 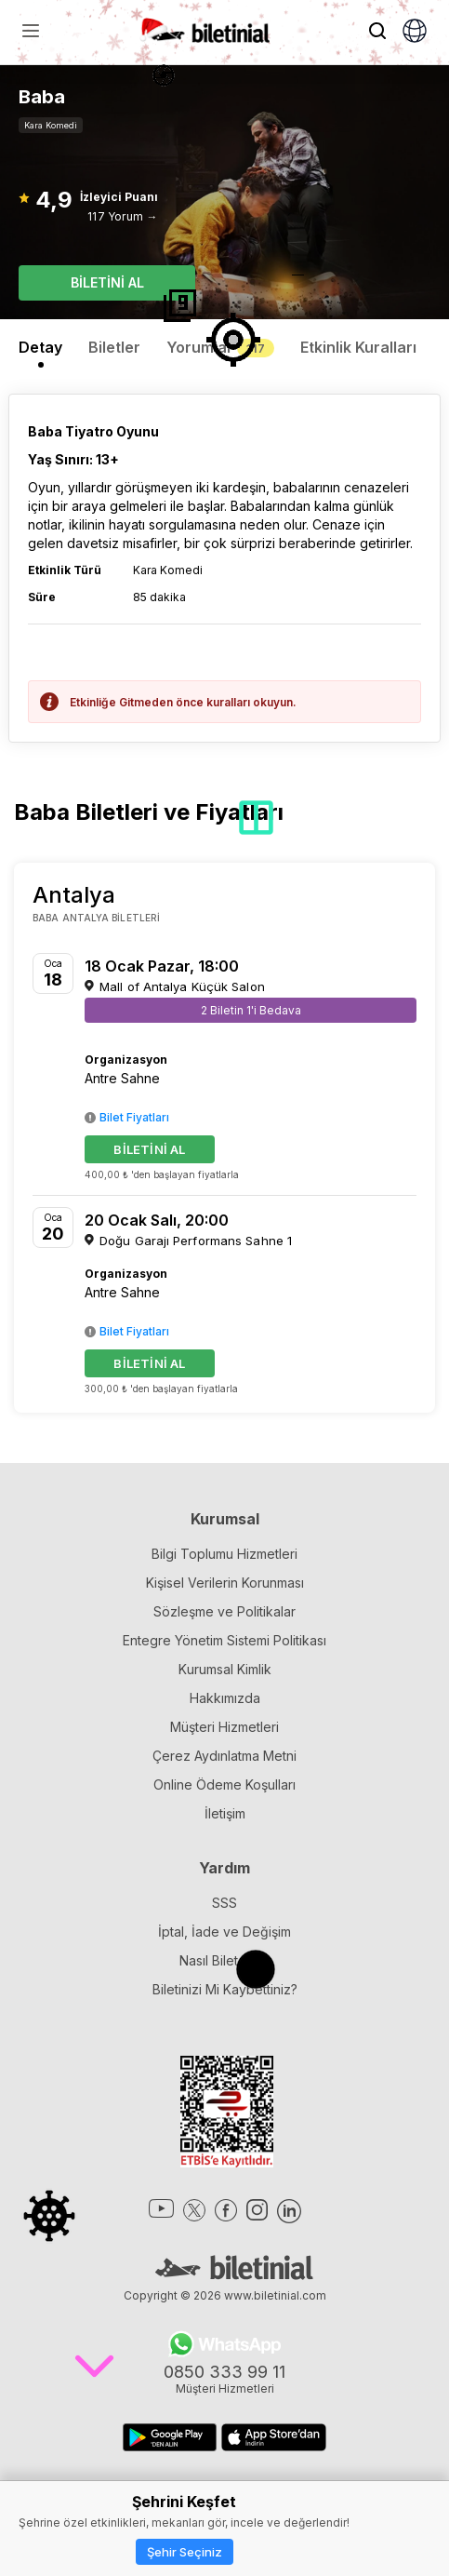 What do you see at coordinates (164, 75) in the screenshot?
I see `open camera to take a photo` at bounding box center [164, 75].